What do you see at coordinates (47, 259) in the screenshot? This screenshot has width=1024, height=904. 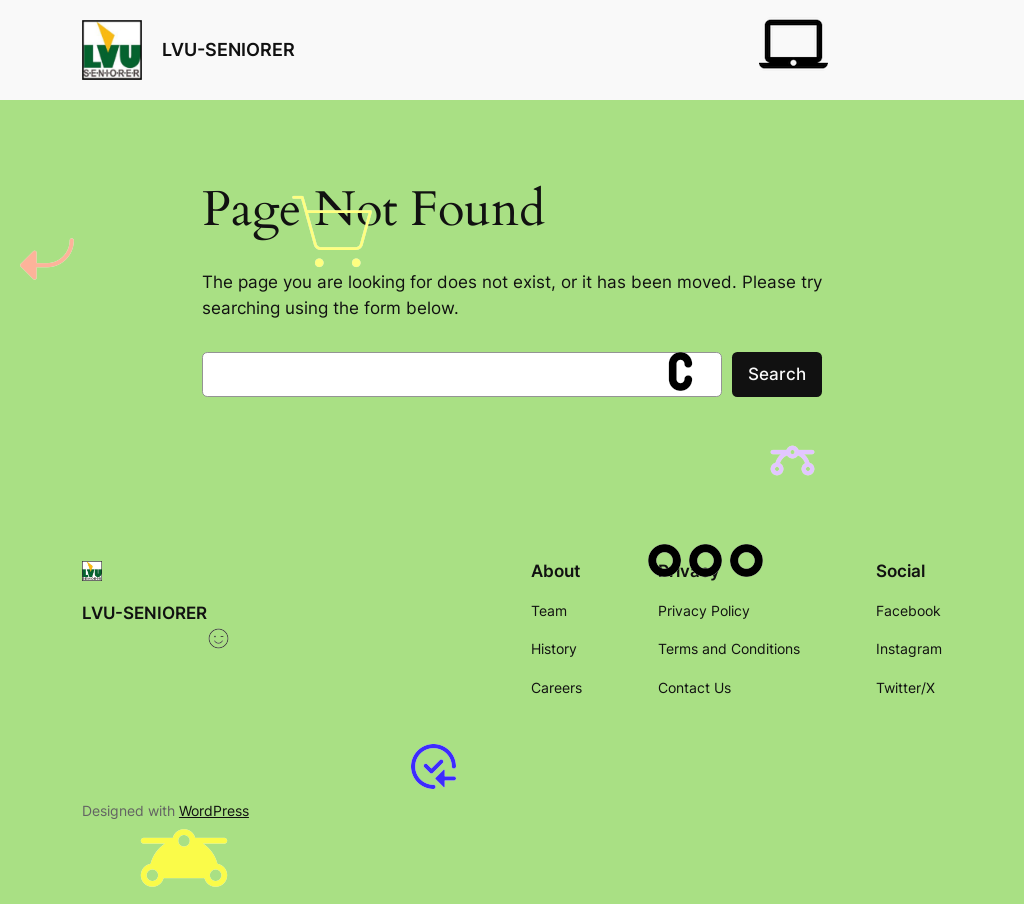 I see `reply to a message` at bounding box center [47, 259].